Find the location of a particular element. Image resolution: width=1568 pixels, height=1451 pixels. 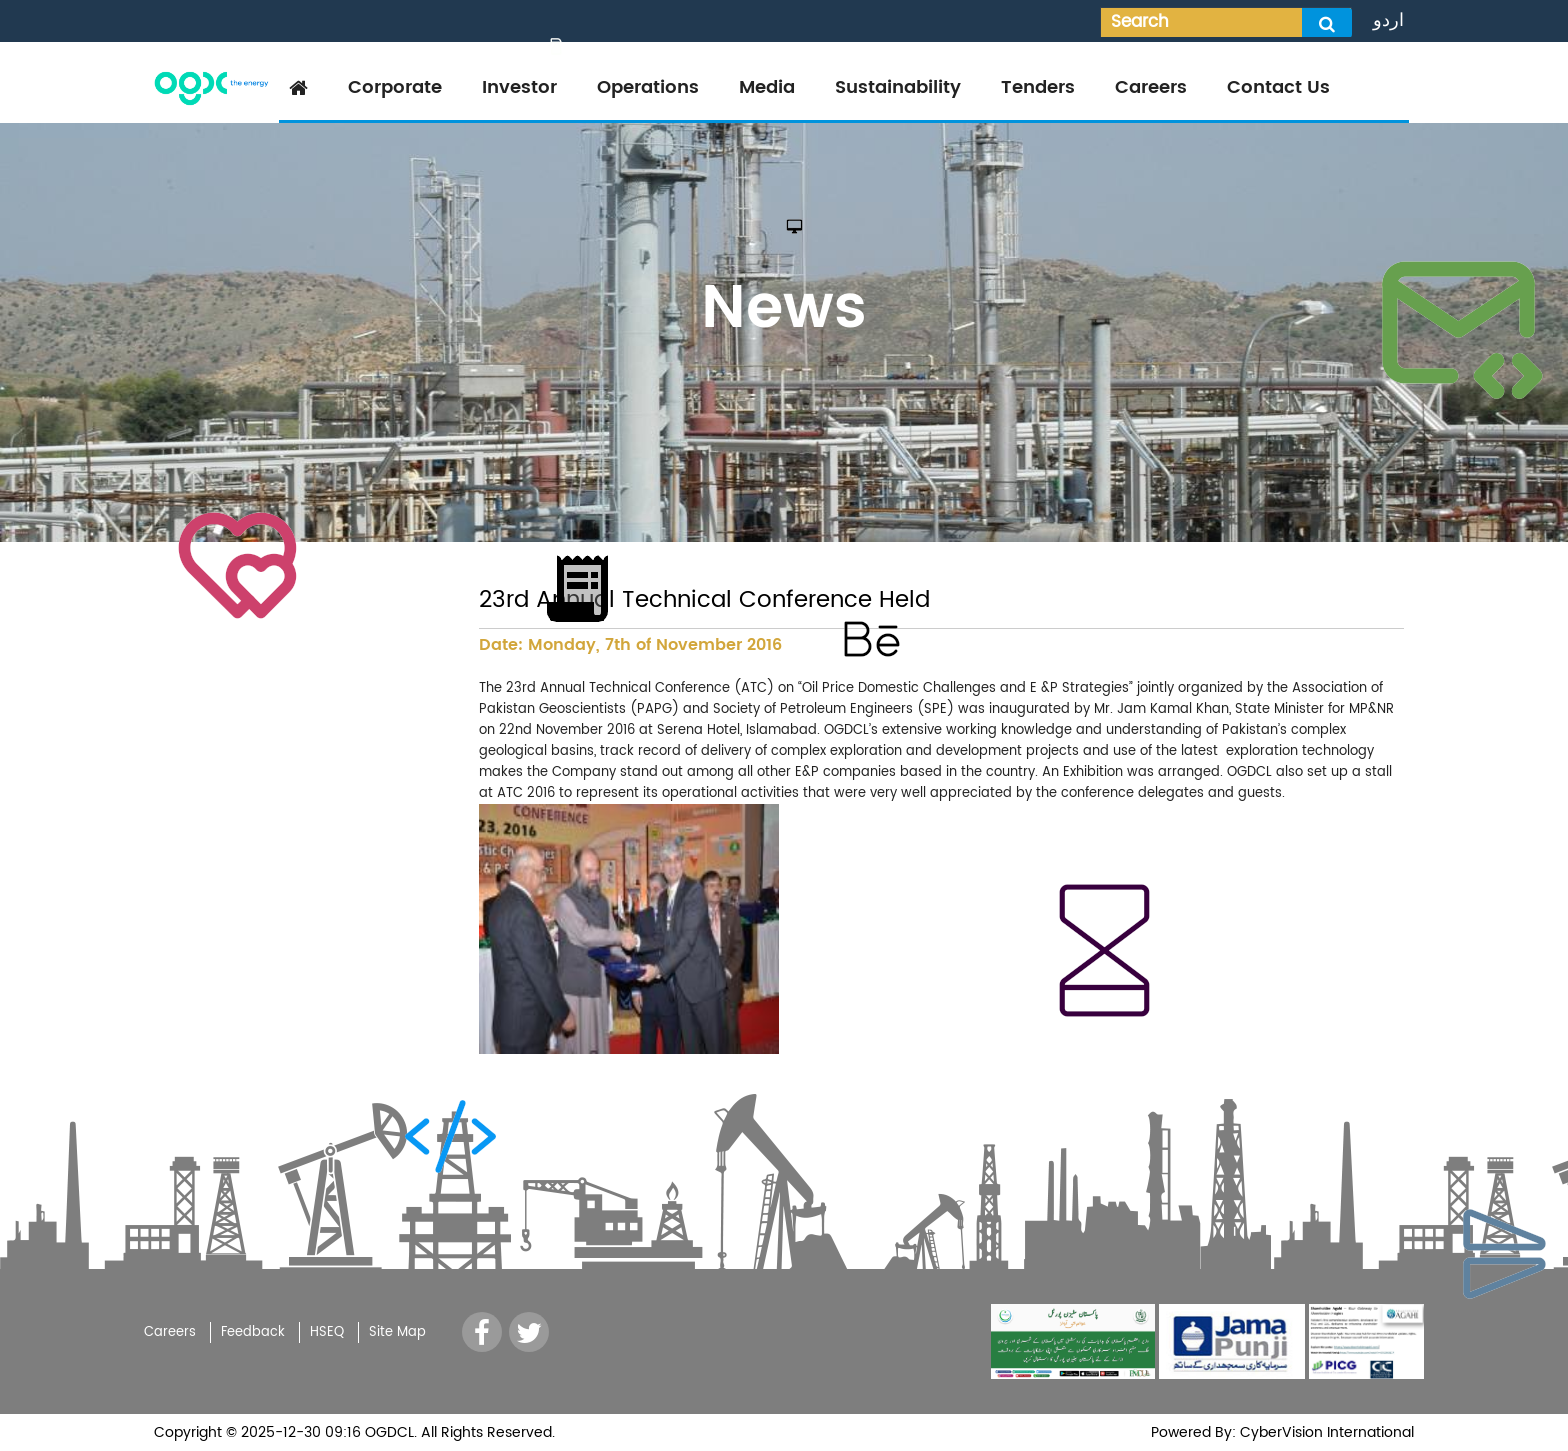

access cleaning or household supplies is located at coordinates (555, 46).